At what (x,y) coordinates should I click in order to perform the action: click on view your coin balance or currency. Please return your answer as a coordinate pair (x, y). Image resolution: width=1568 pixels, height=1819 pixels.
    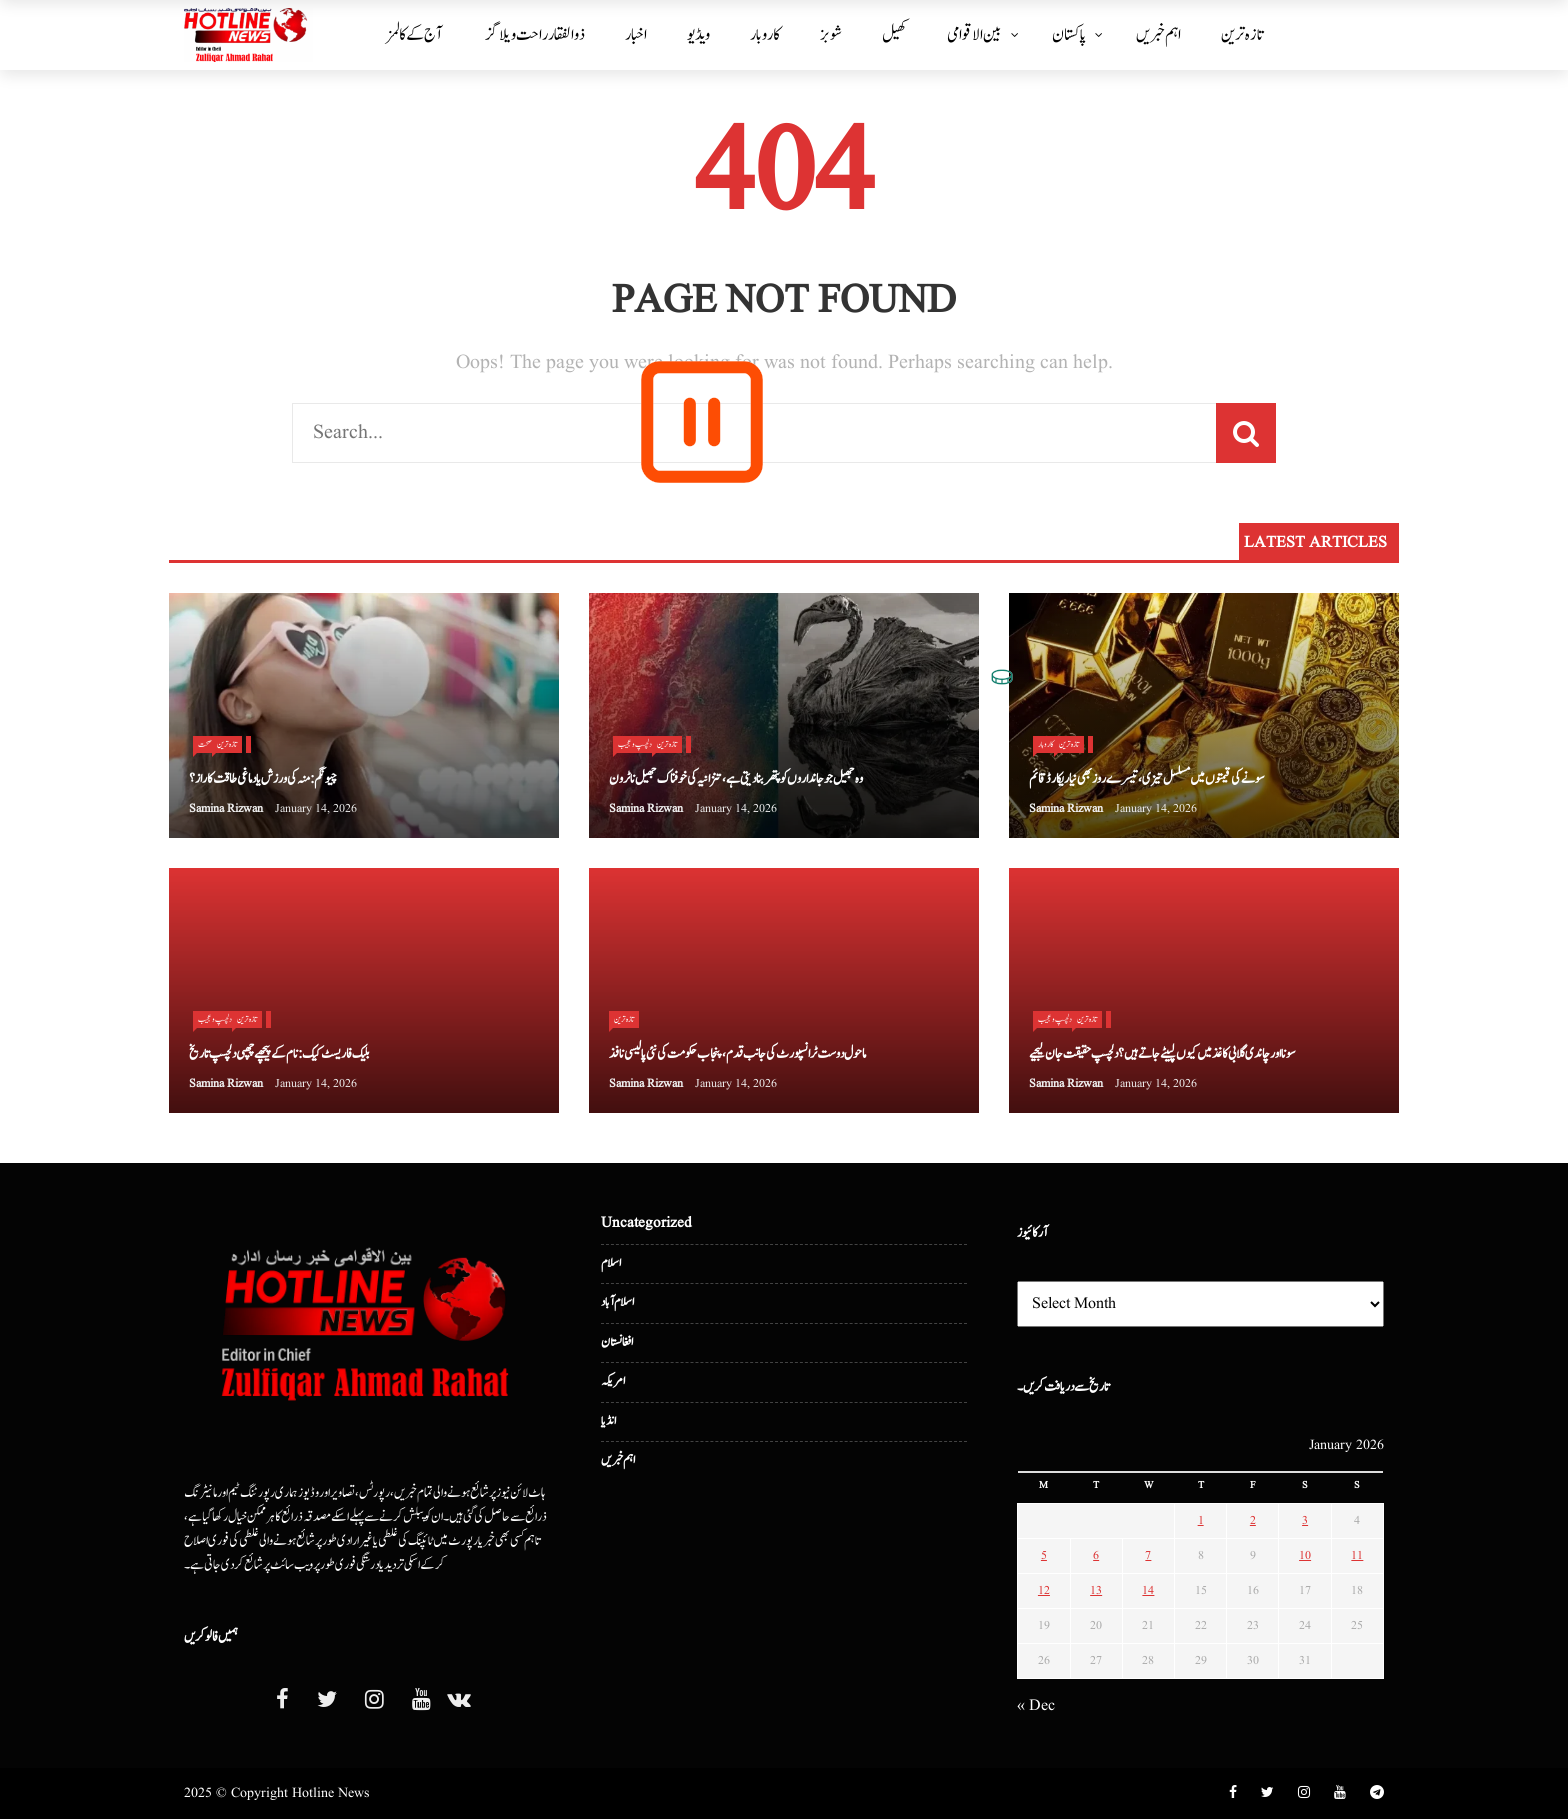
    Looking at the image, I should click on (1002, 677).